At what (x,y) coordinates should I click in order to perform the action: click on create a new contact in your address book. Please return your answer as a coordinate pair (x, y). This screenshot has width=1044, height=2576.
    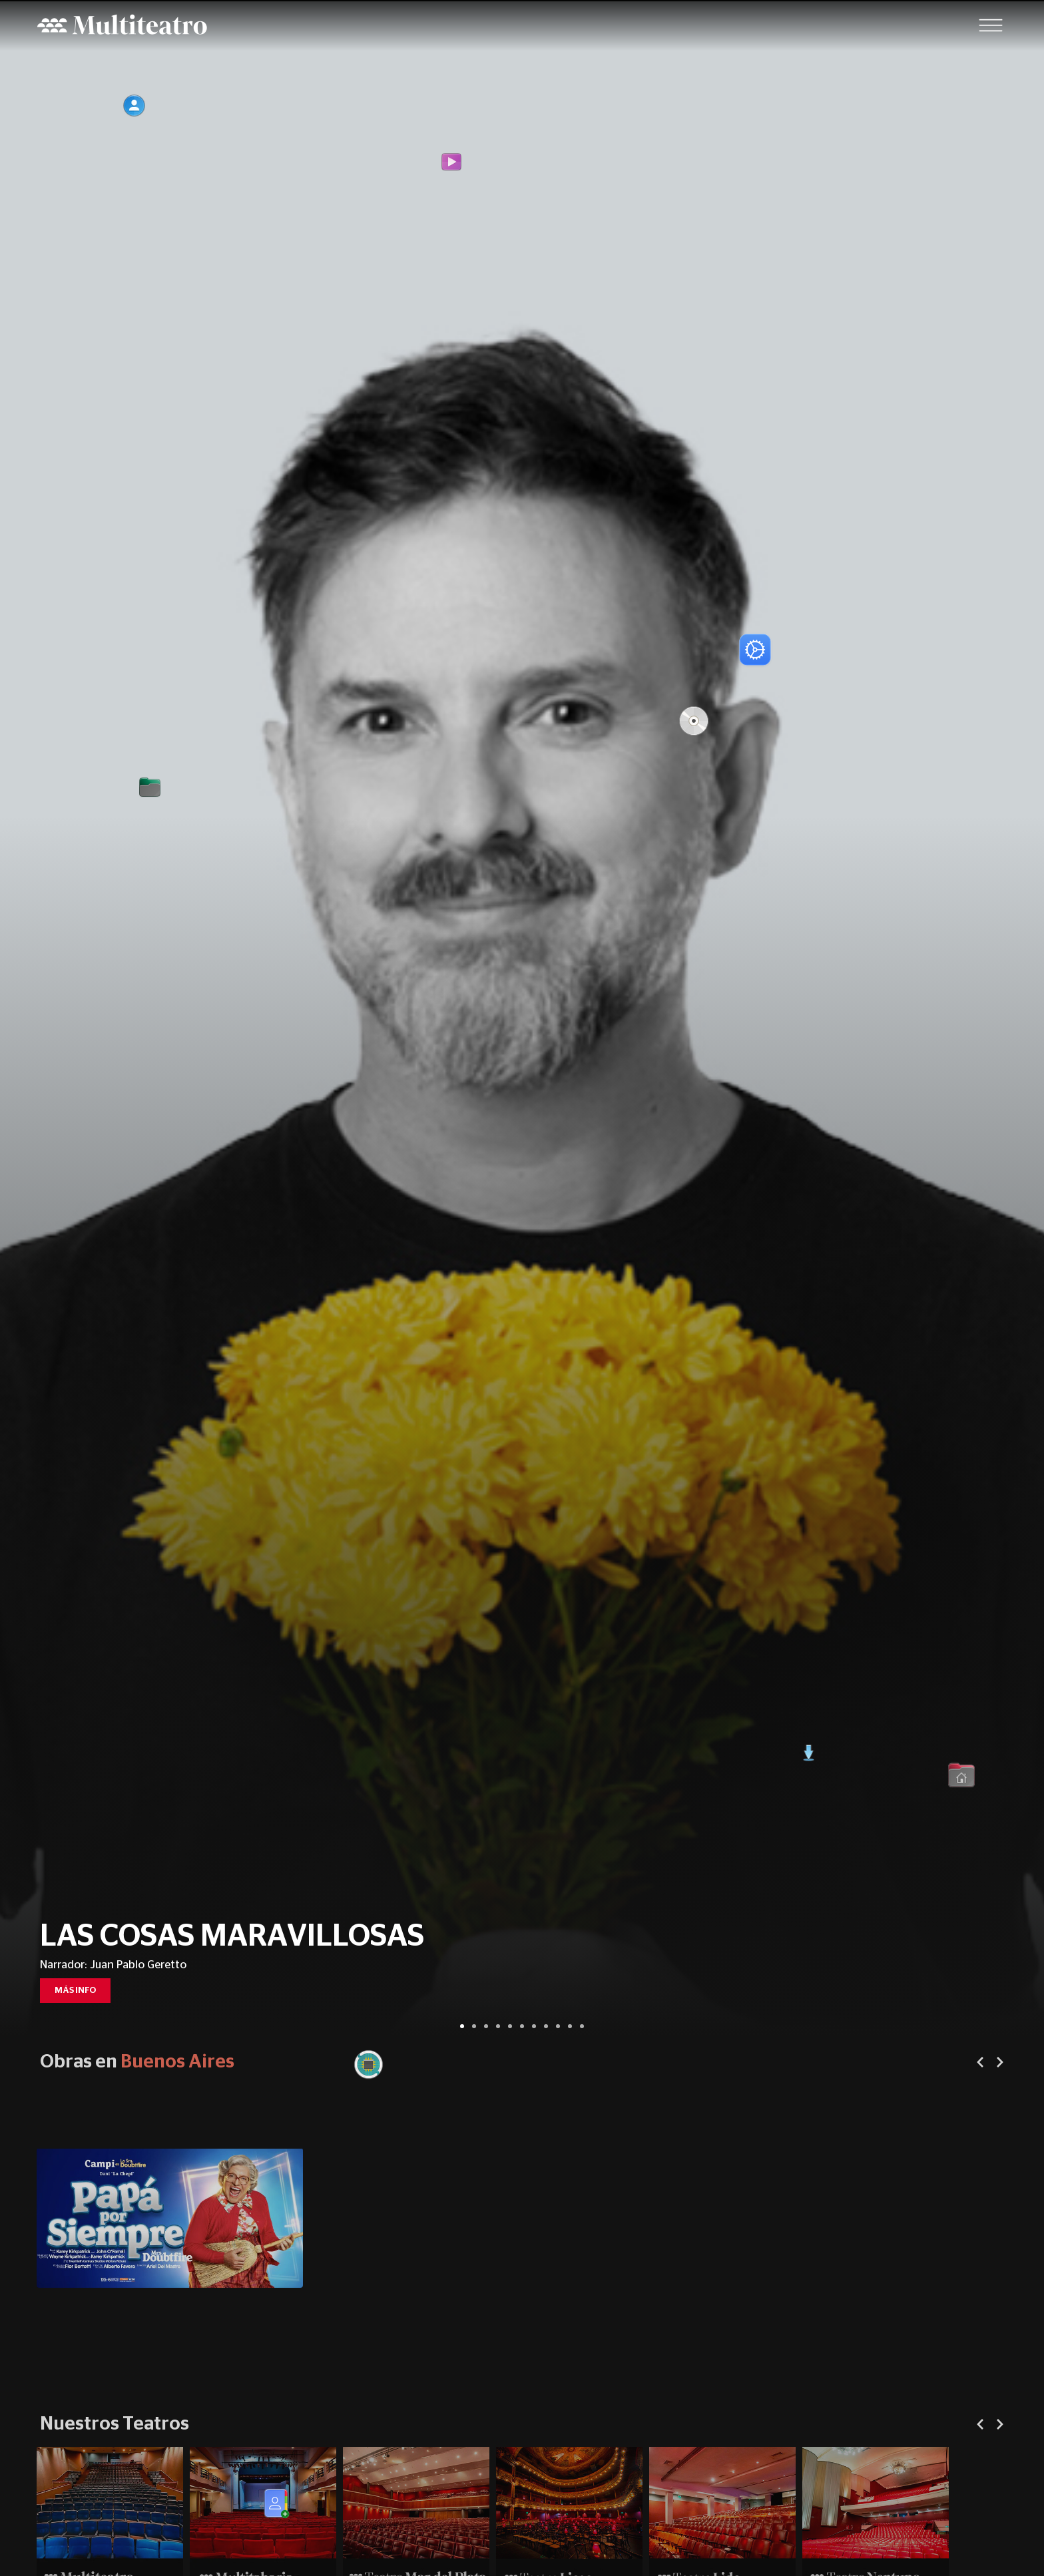
    Looking at the image, I should click on (276, 2503).